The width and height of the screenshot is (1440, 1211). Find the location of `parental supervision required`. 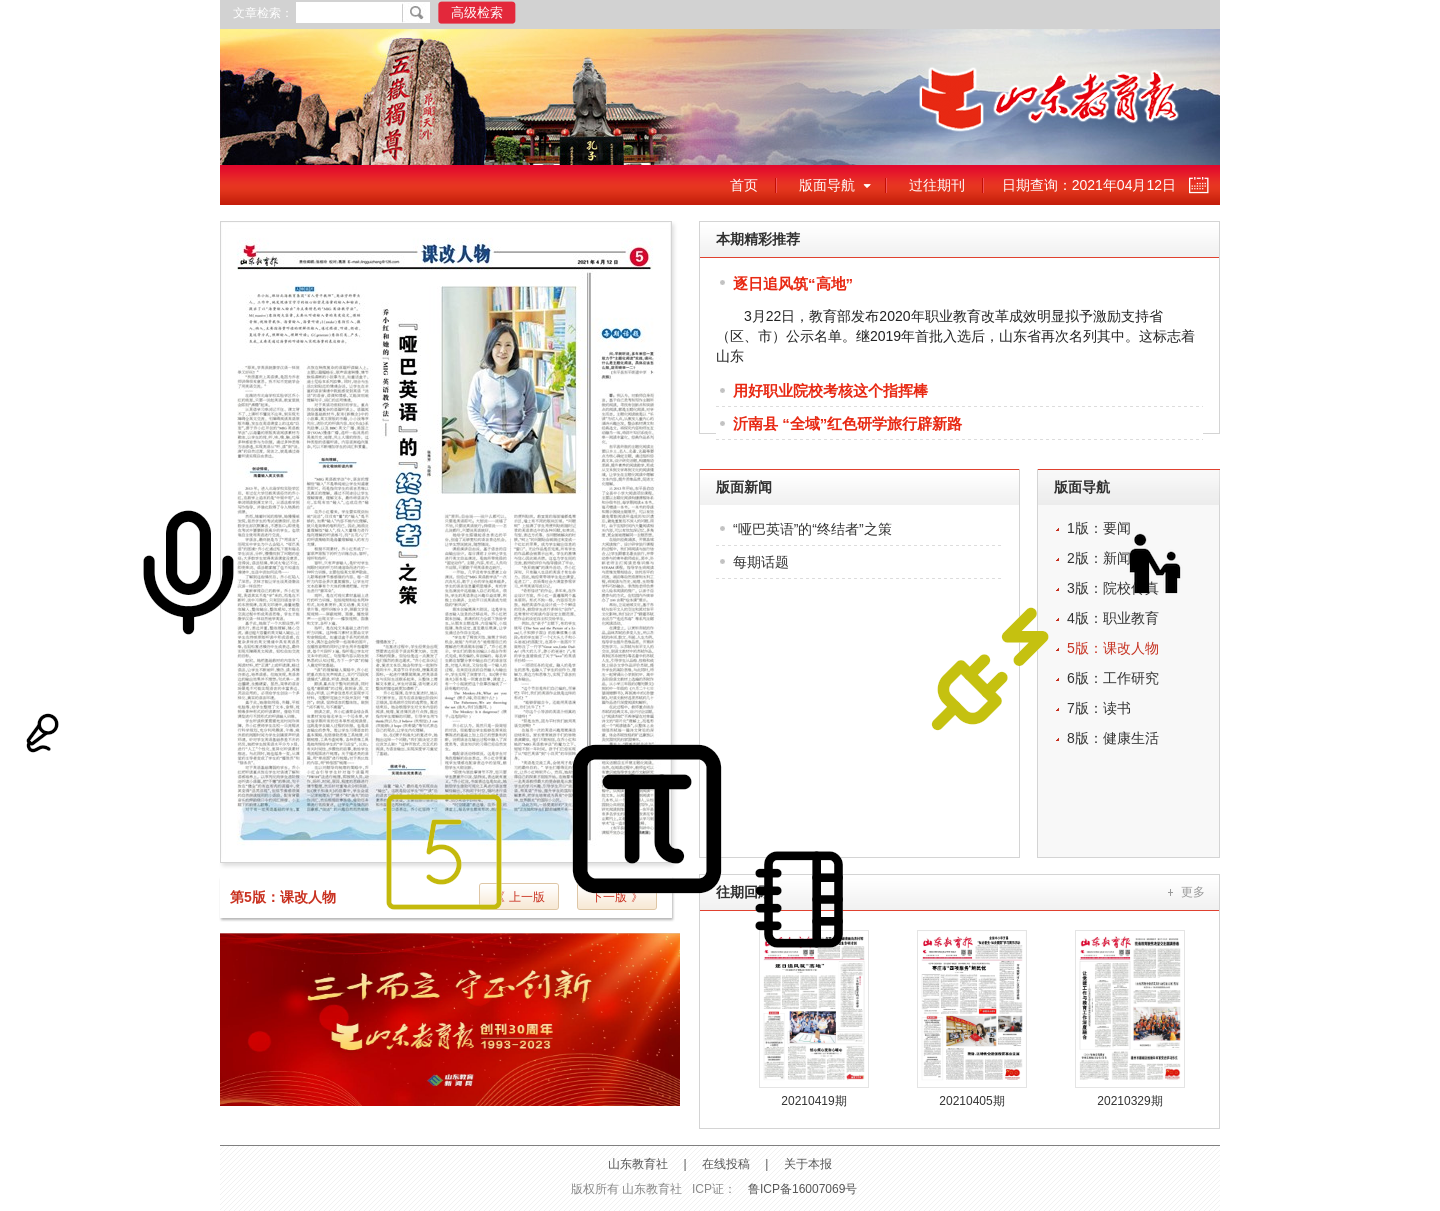

parental supervision required is located at coordinates (1156, 563).